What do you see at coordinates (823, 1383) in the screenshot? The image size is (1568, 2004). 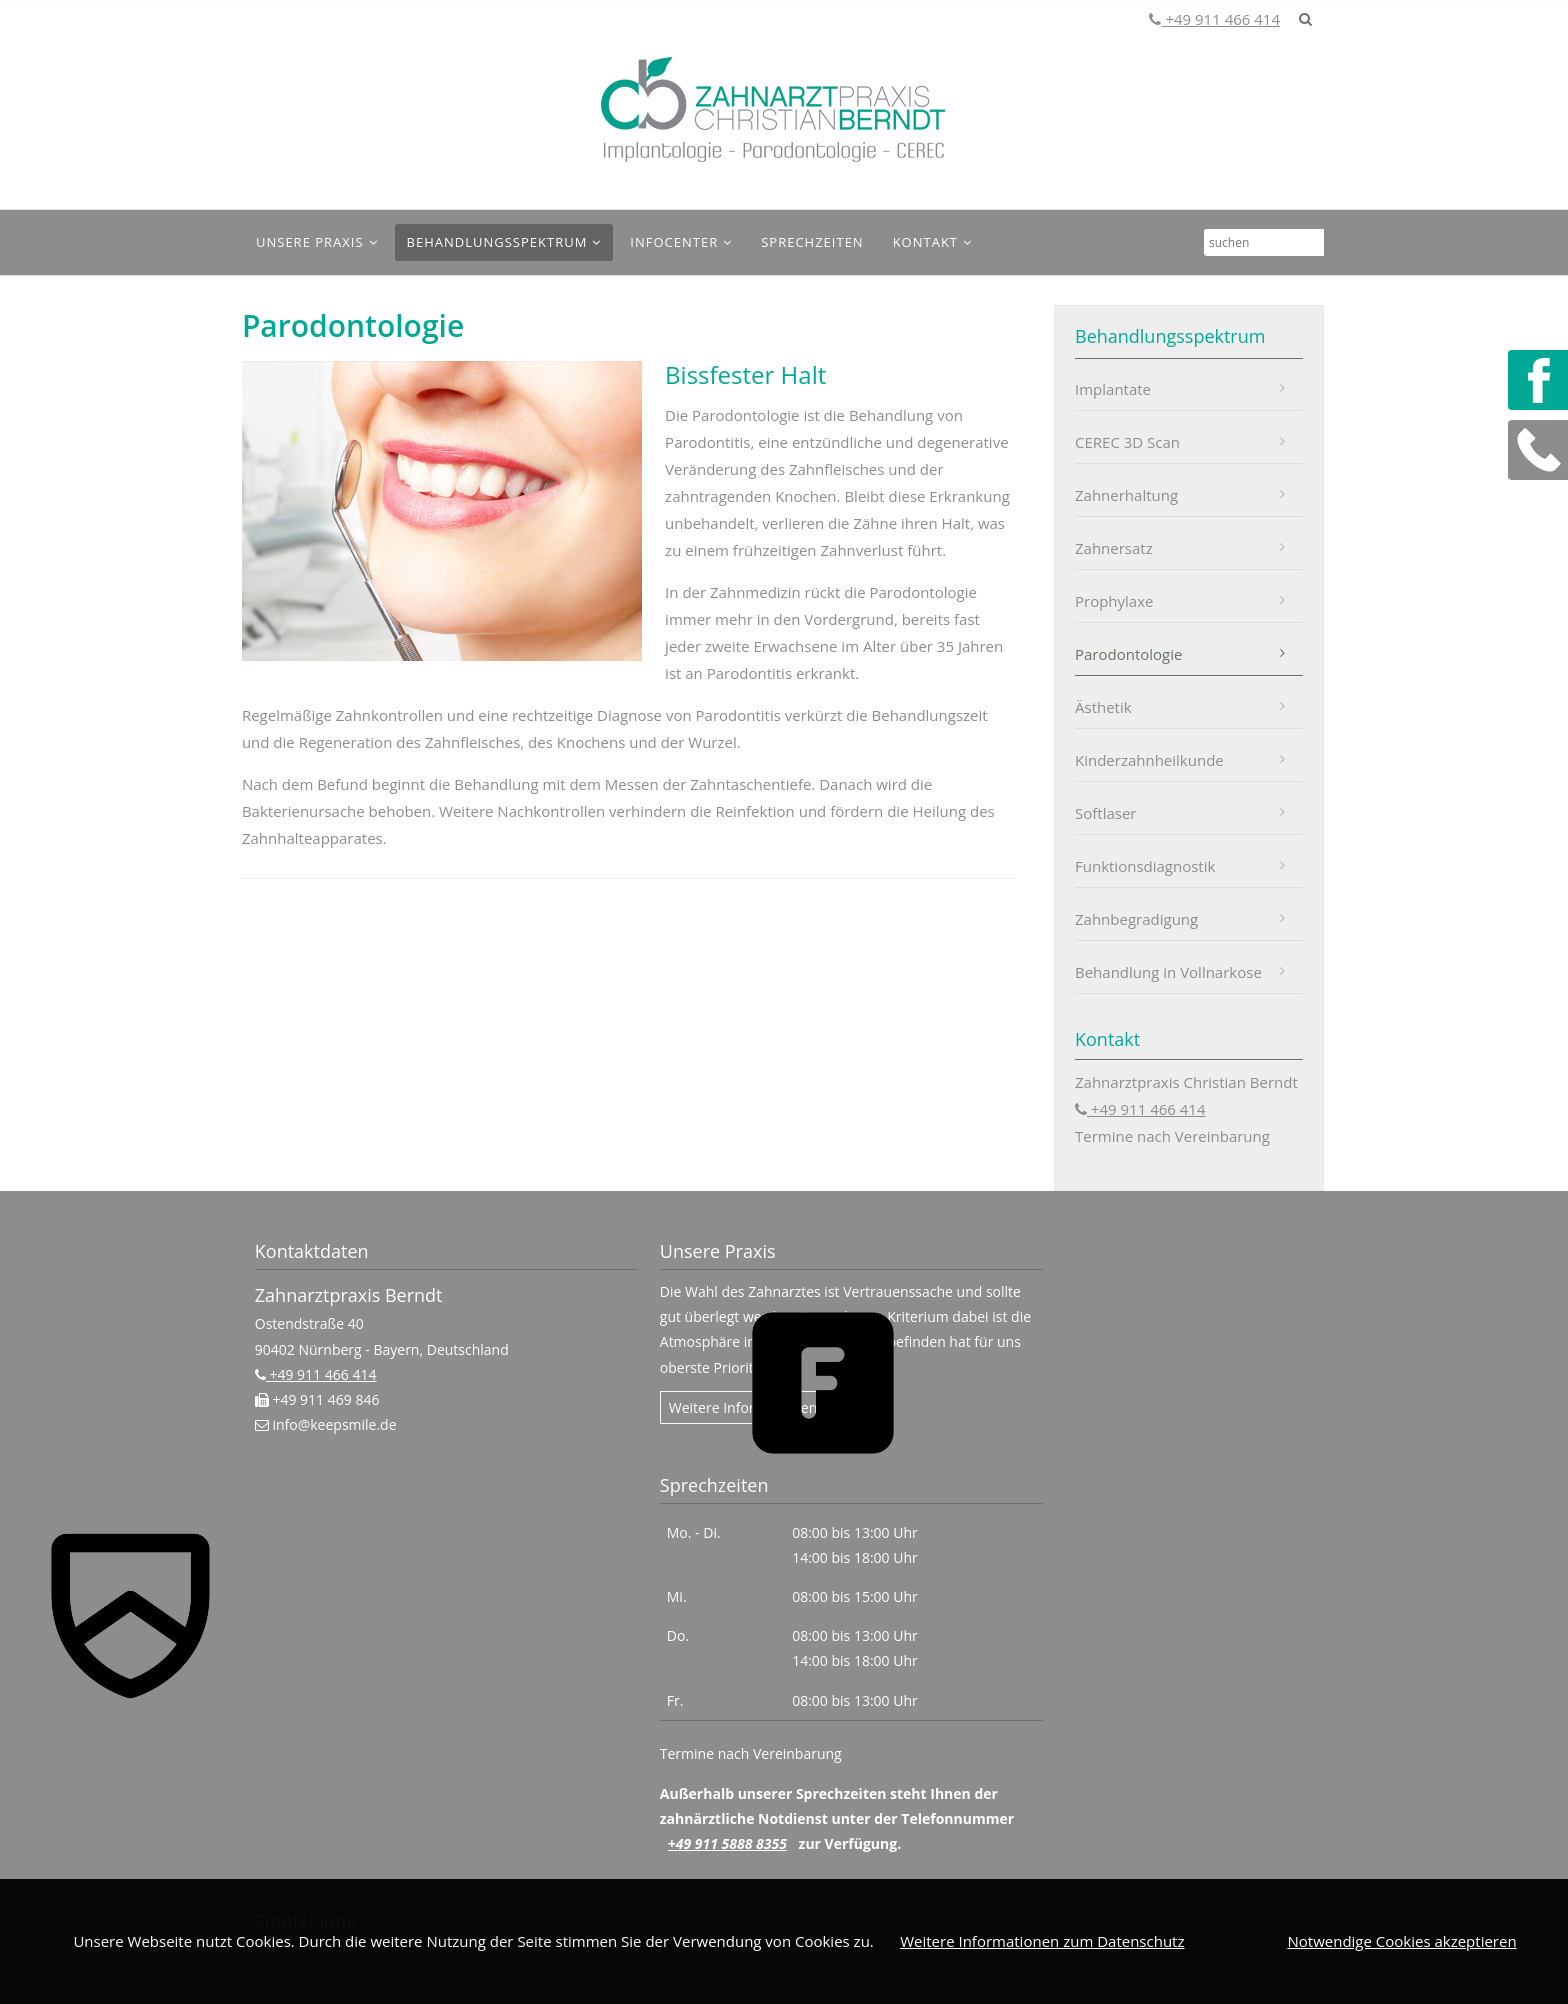 I see `facebook app or social media shortcut` at bounding box center [823, 1383].